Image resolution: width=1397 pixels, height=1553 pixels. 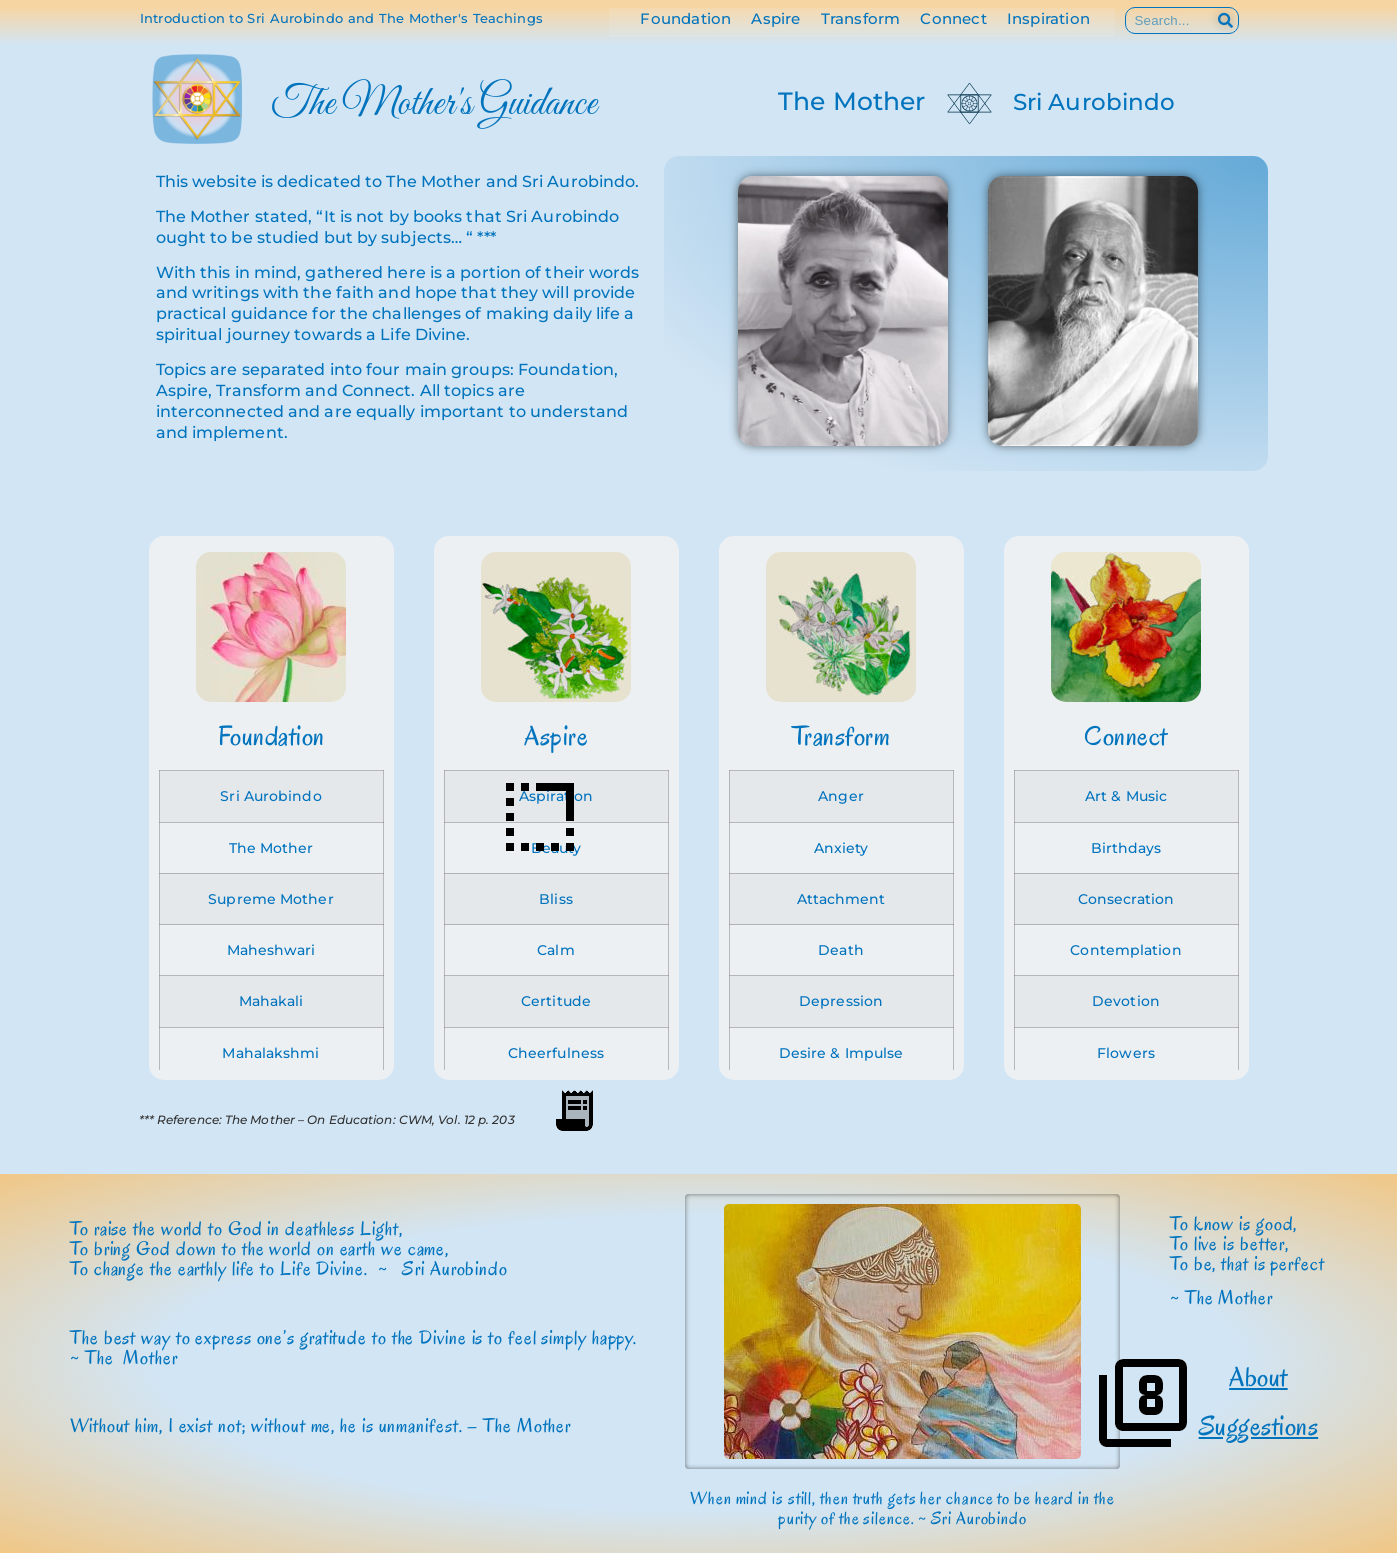 I want to click on adjust corner radius of a shape or element, so click(x=540, y=817).